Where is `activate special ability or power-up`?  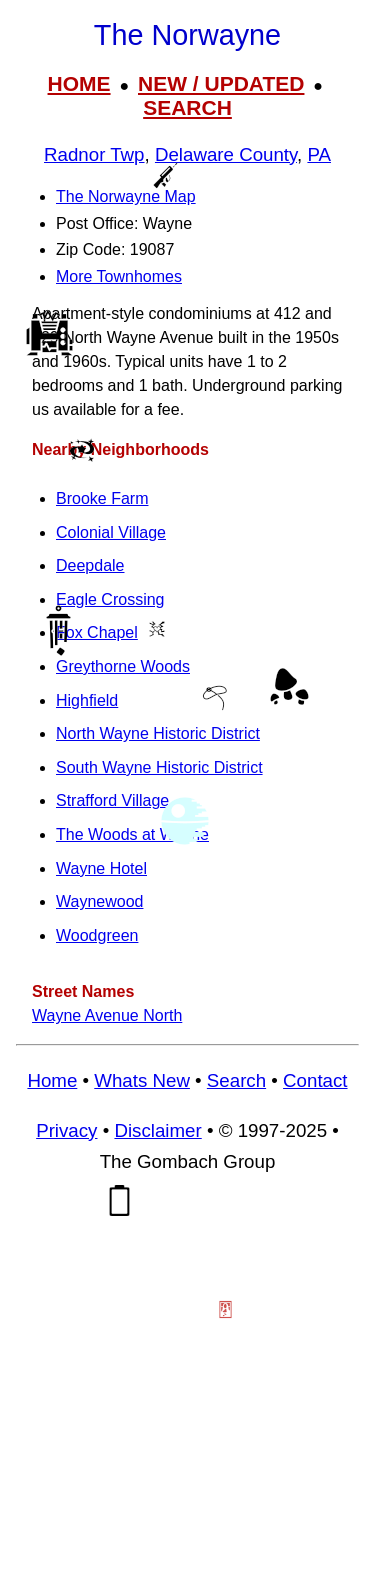
activate special ability or power-up is located at coordinates (82, 450).